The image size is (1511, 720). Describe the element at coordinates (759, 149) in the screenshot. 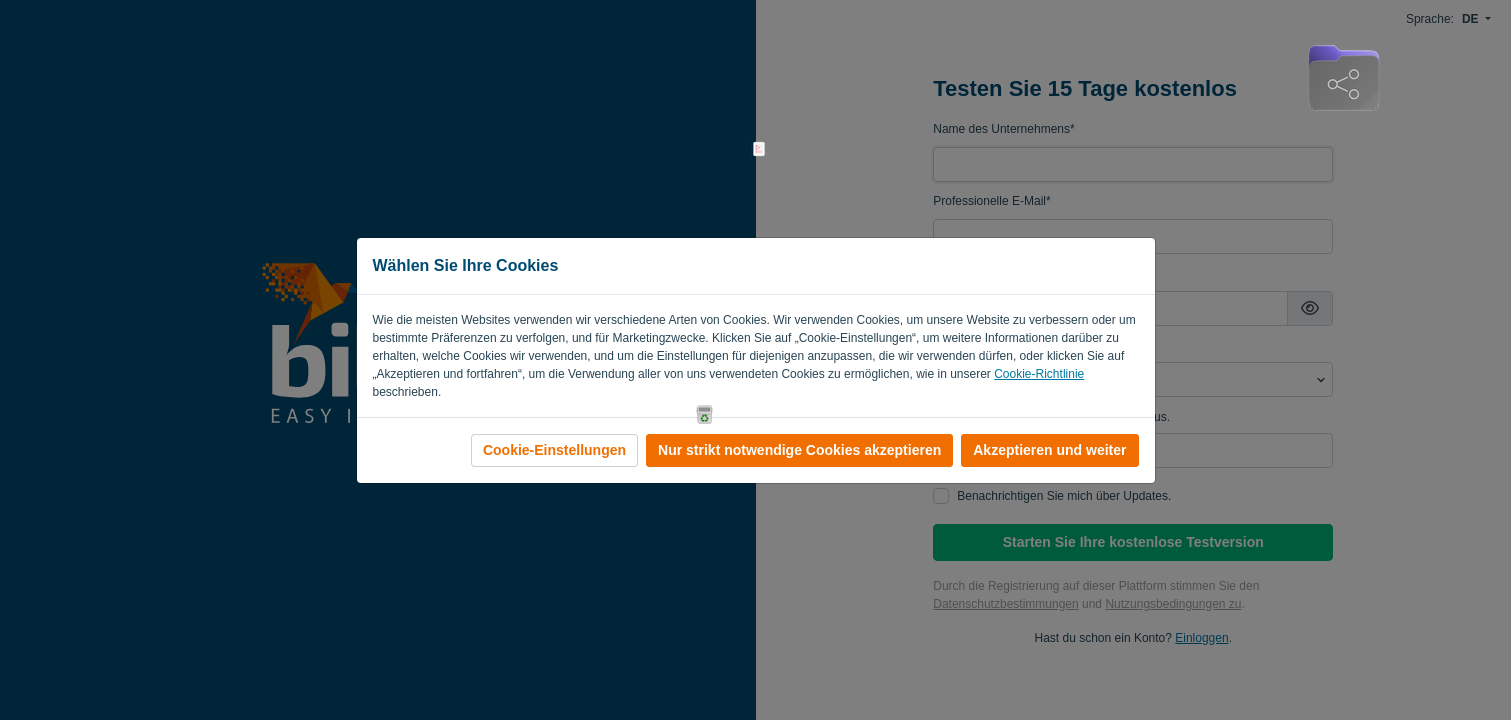

I see `audio playlist file (.scpls format)` at that location.